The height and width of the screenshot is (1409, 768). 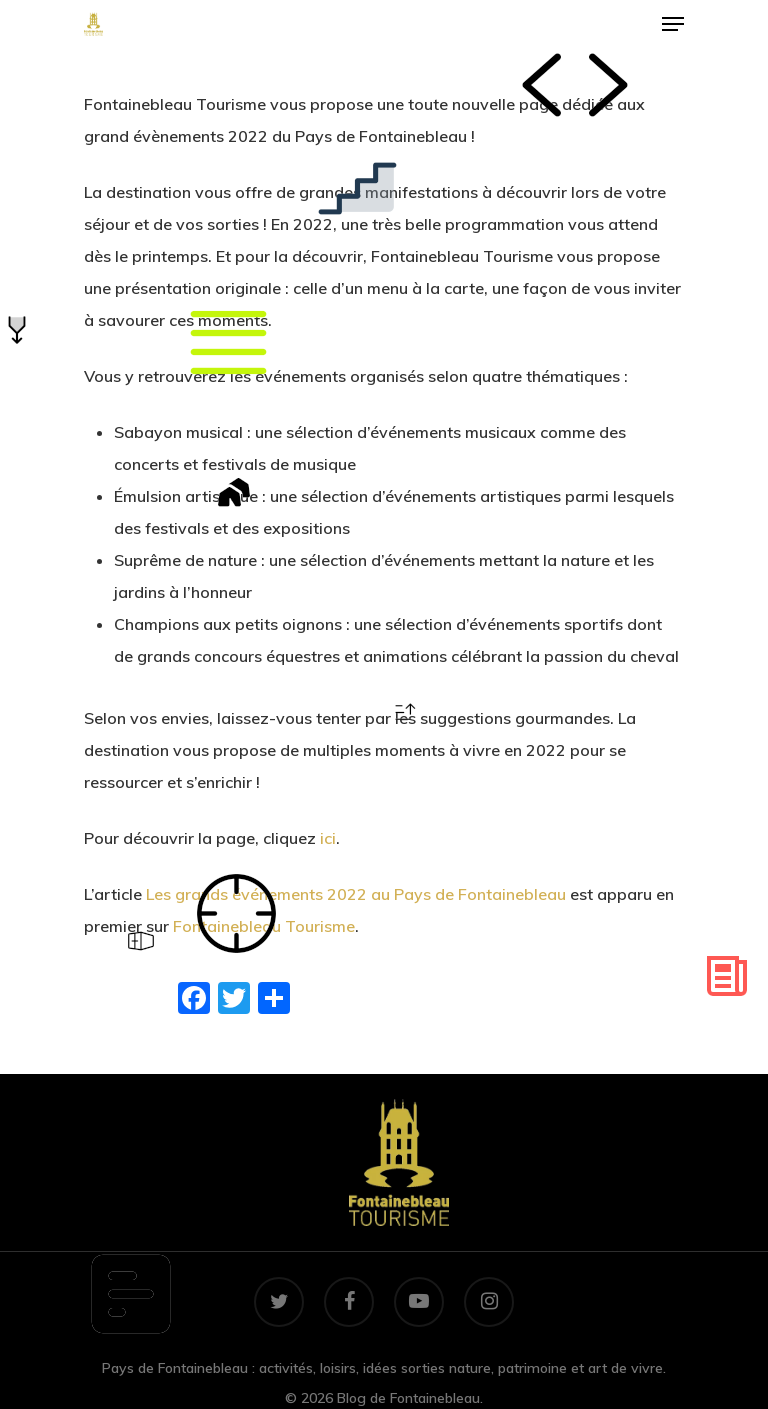 I want to click on merge branches or items together, so click(x=17, y=329).